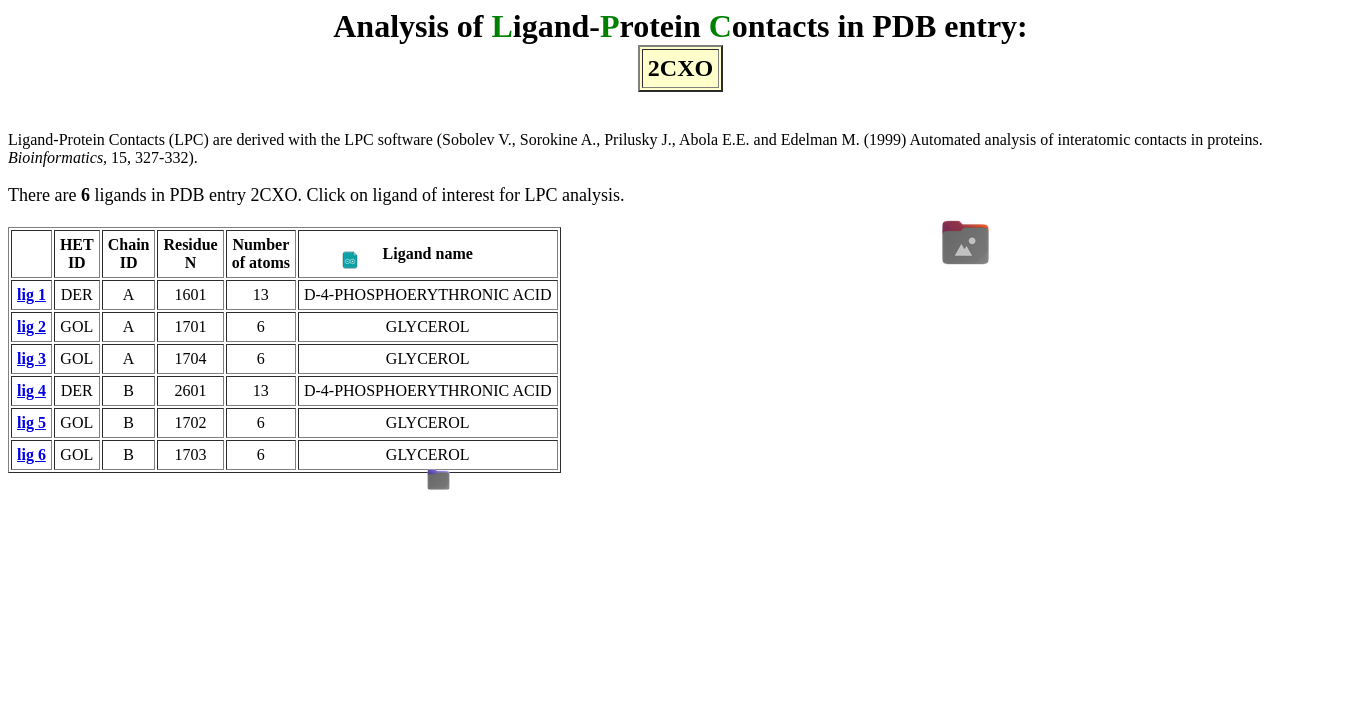  What do you see at coordinates (965, 242) in the screenshot?
I see `open your pictures folder` at bounding box center [965, 242].